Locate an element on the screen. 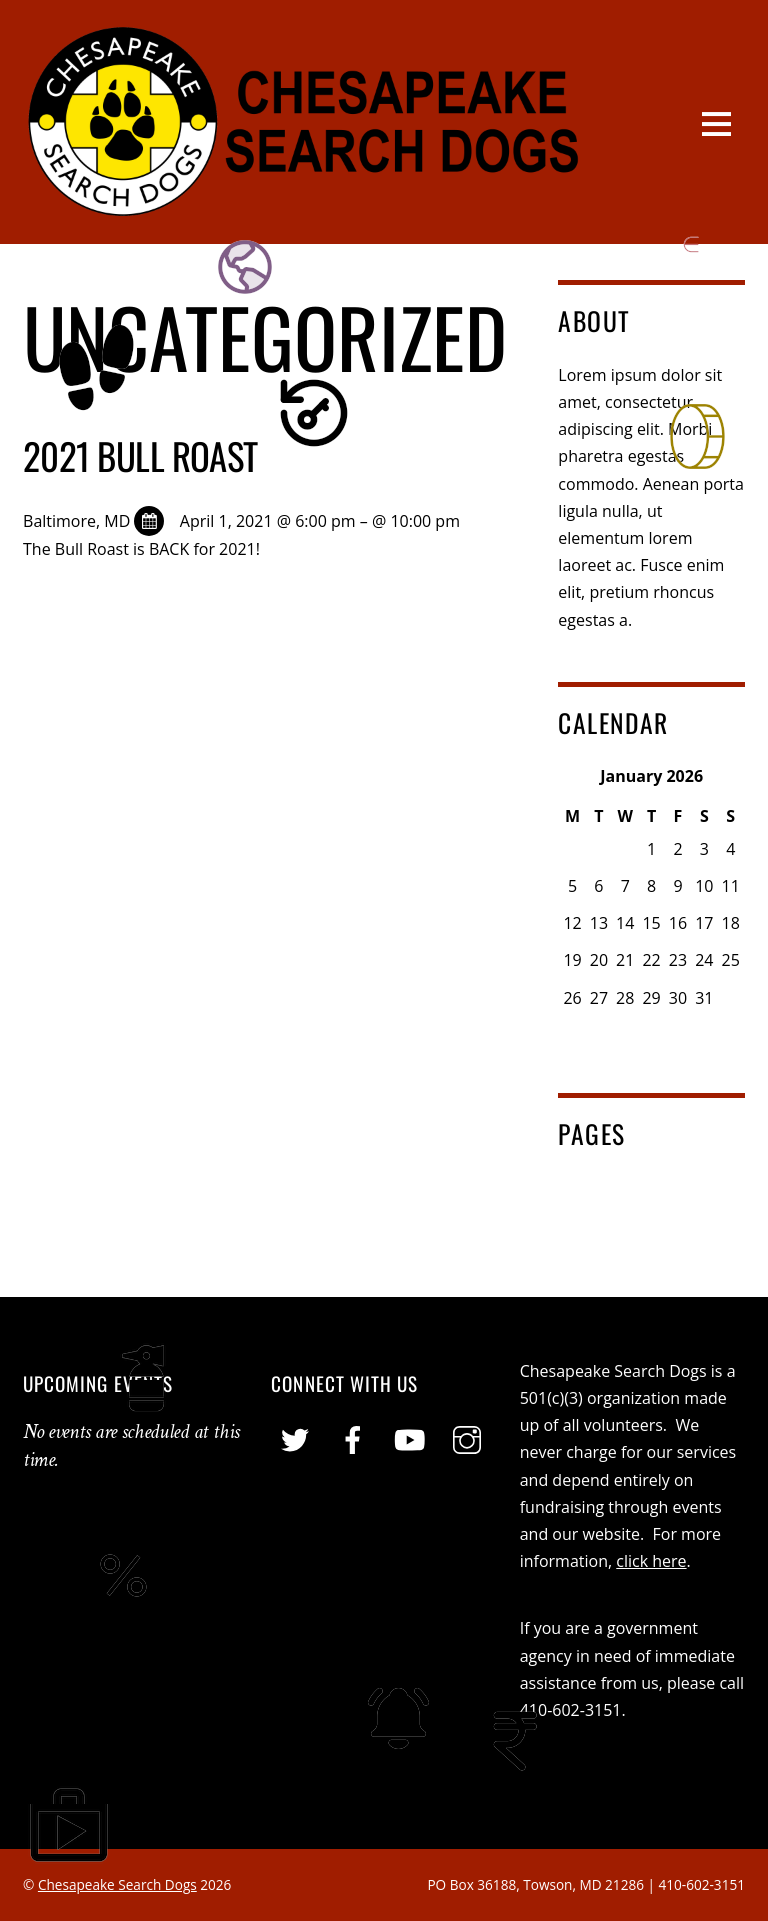 Image resolution: width=768 pixels, height=1921 pixels. locate fire safety equipment is located at coordinates (146, 1376).